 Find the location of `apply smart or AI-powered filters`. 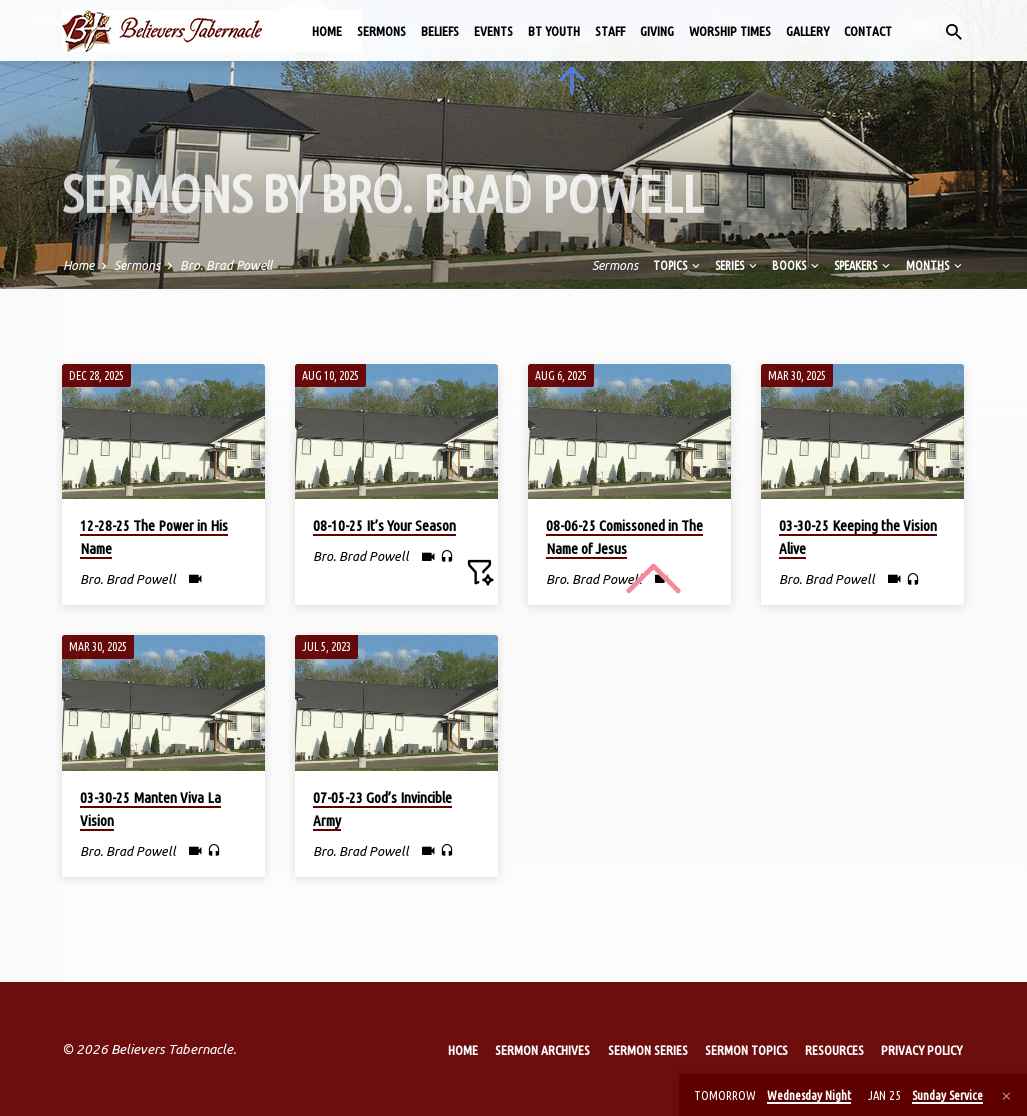

apply smart or AI-powered filters is located at coordinates (479, 571).